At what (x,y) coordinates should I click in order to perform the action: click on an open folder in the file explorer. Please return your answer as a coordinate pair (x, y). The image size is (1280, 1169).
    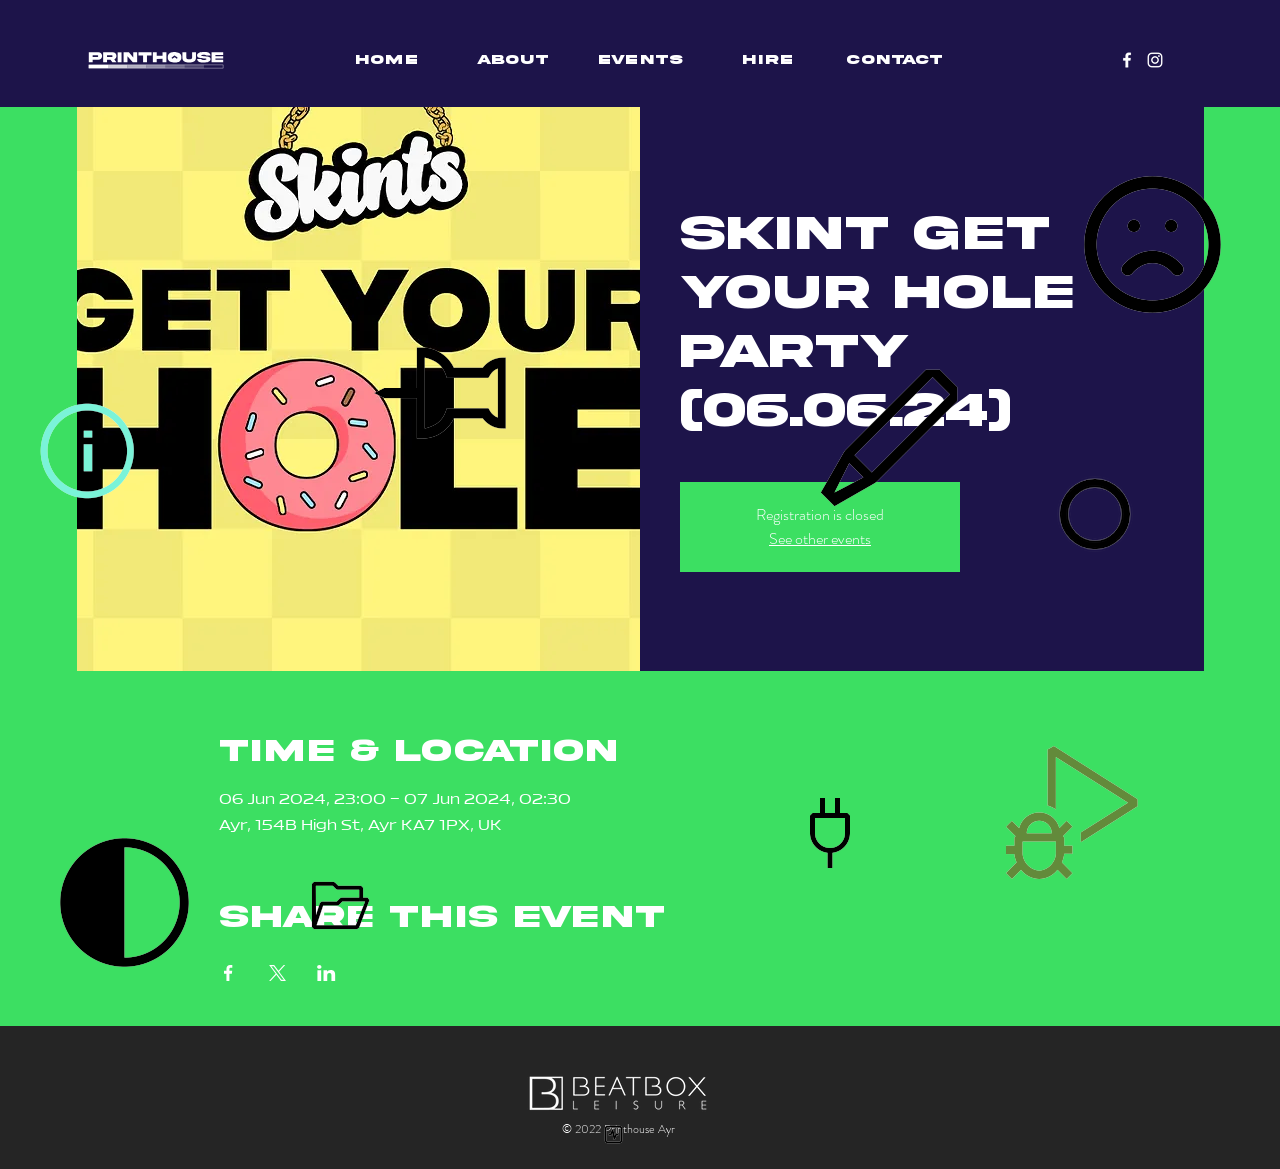
    Looking at the image, I should click on (339, 905).